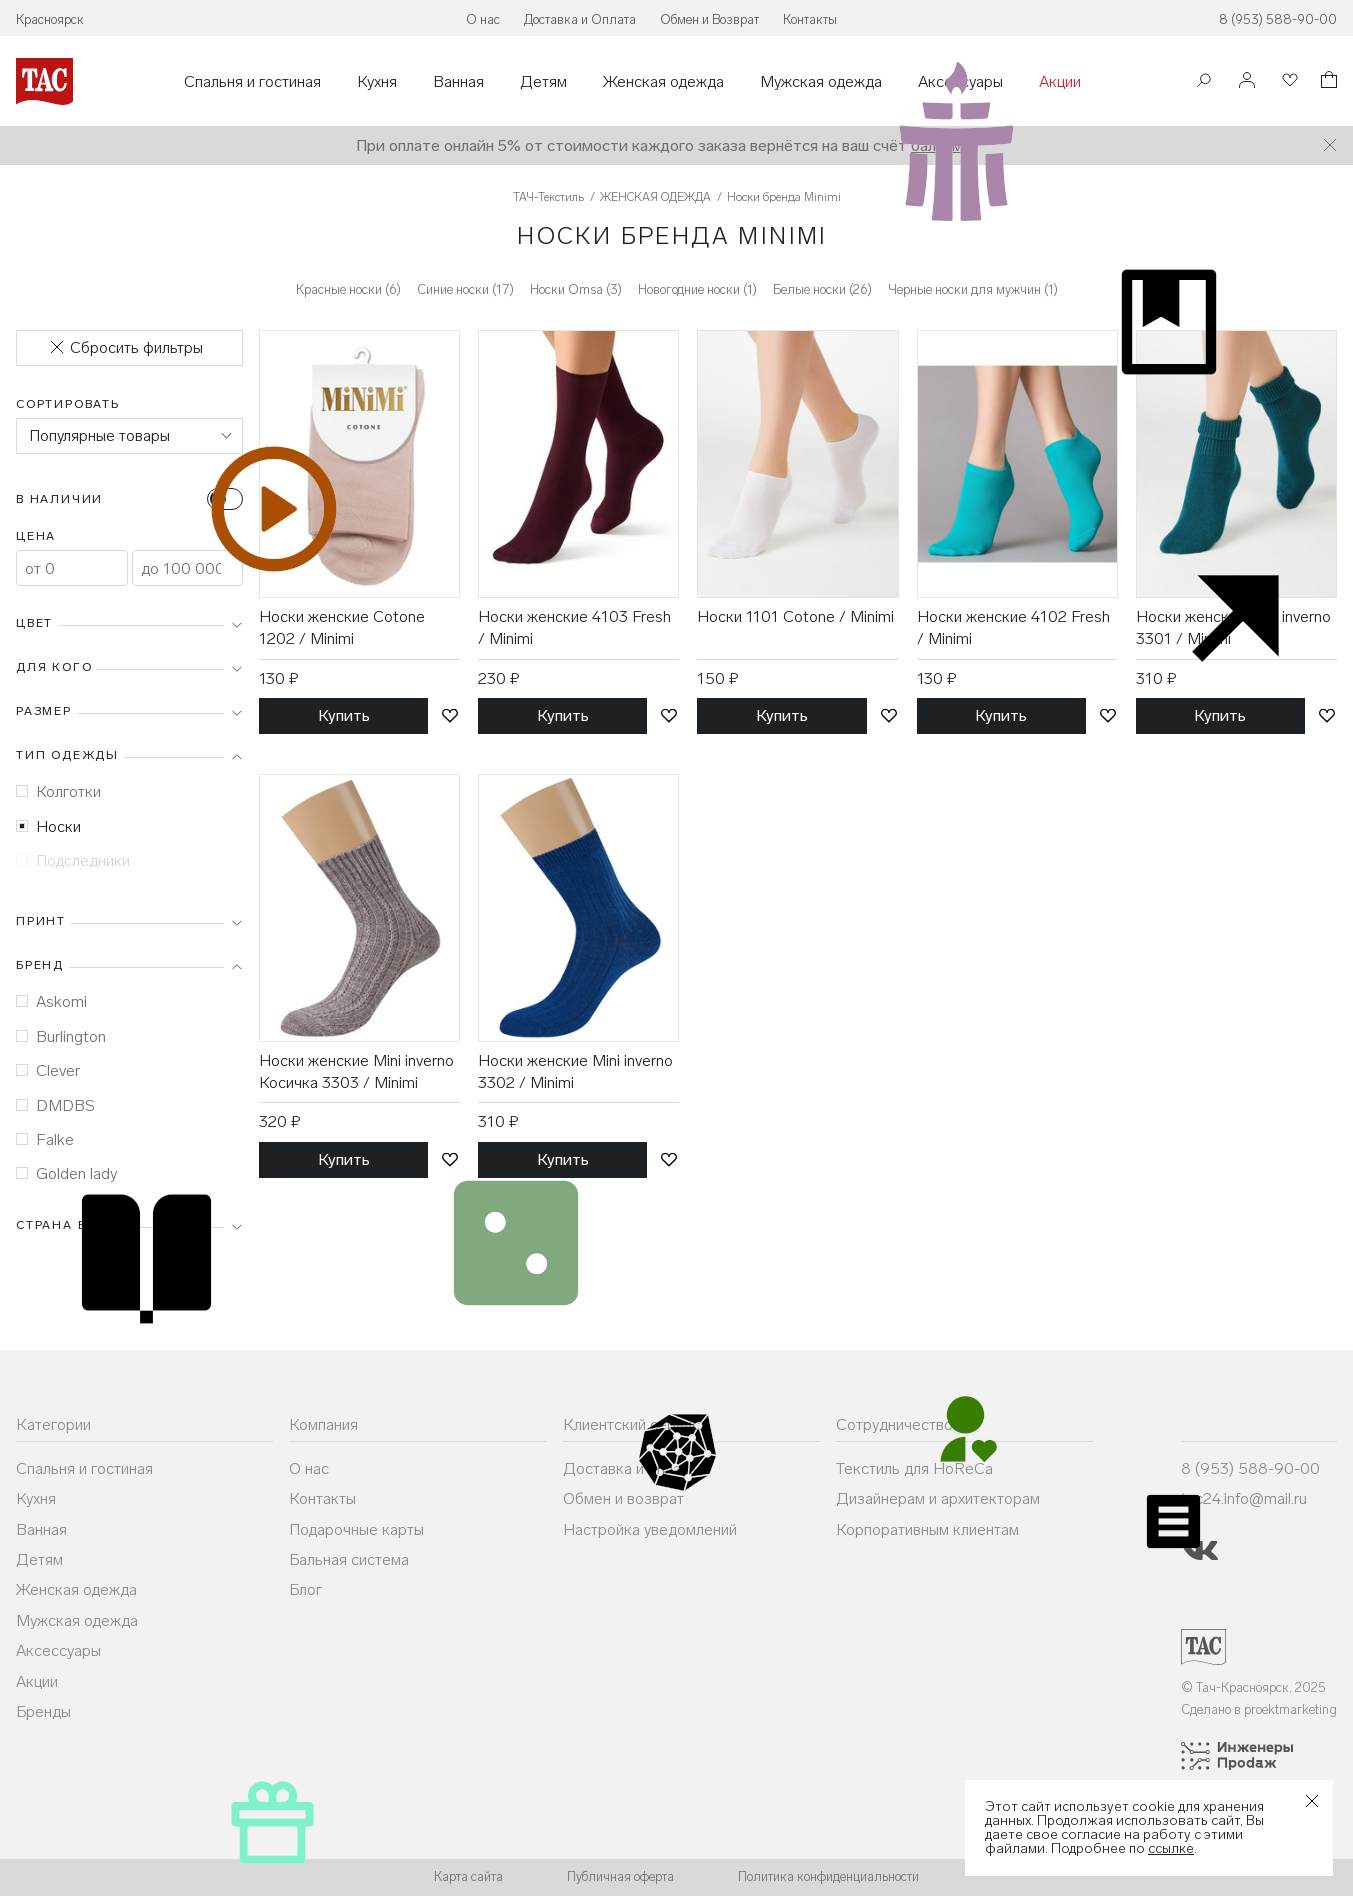  I want to click on view bookmarked file, so click(1169, 322).